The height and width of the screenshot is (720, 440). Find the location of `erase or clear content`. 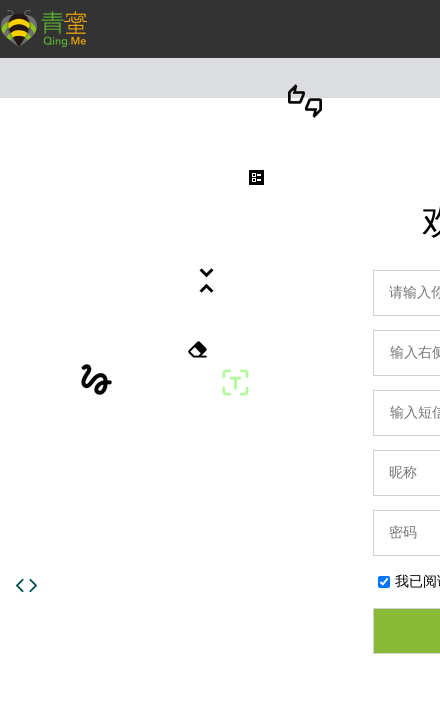

erase or clear content is located at coordinates (198, 350).